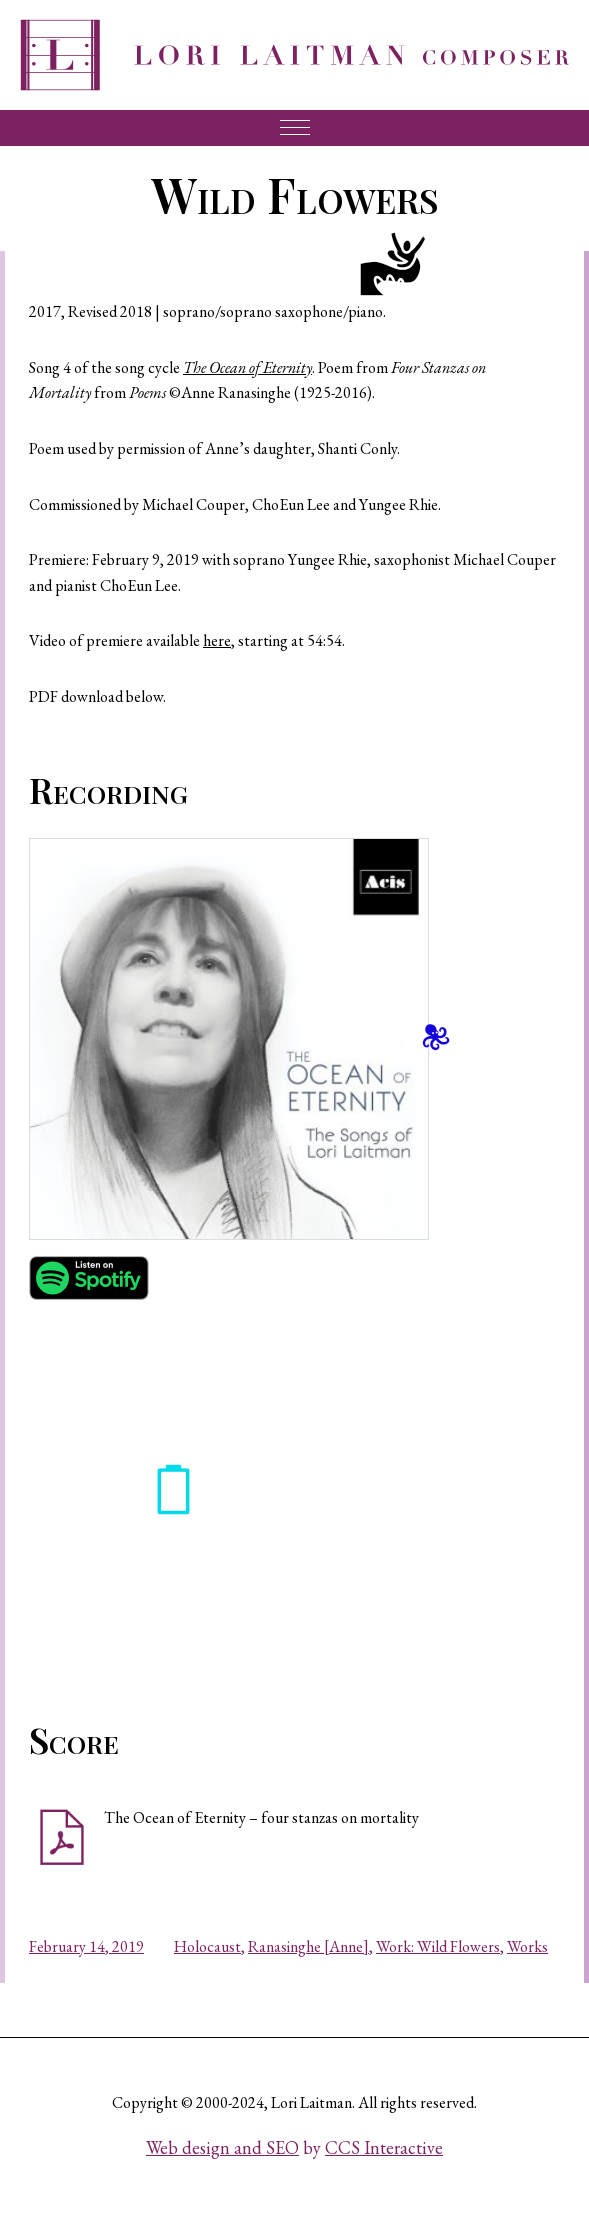 This screenshot has height=2217, width=589. Describe the element at coordinates (436, 1037) in the screenshot. I see `indicates an aquatic or ocean-themed game element` at that location.